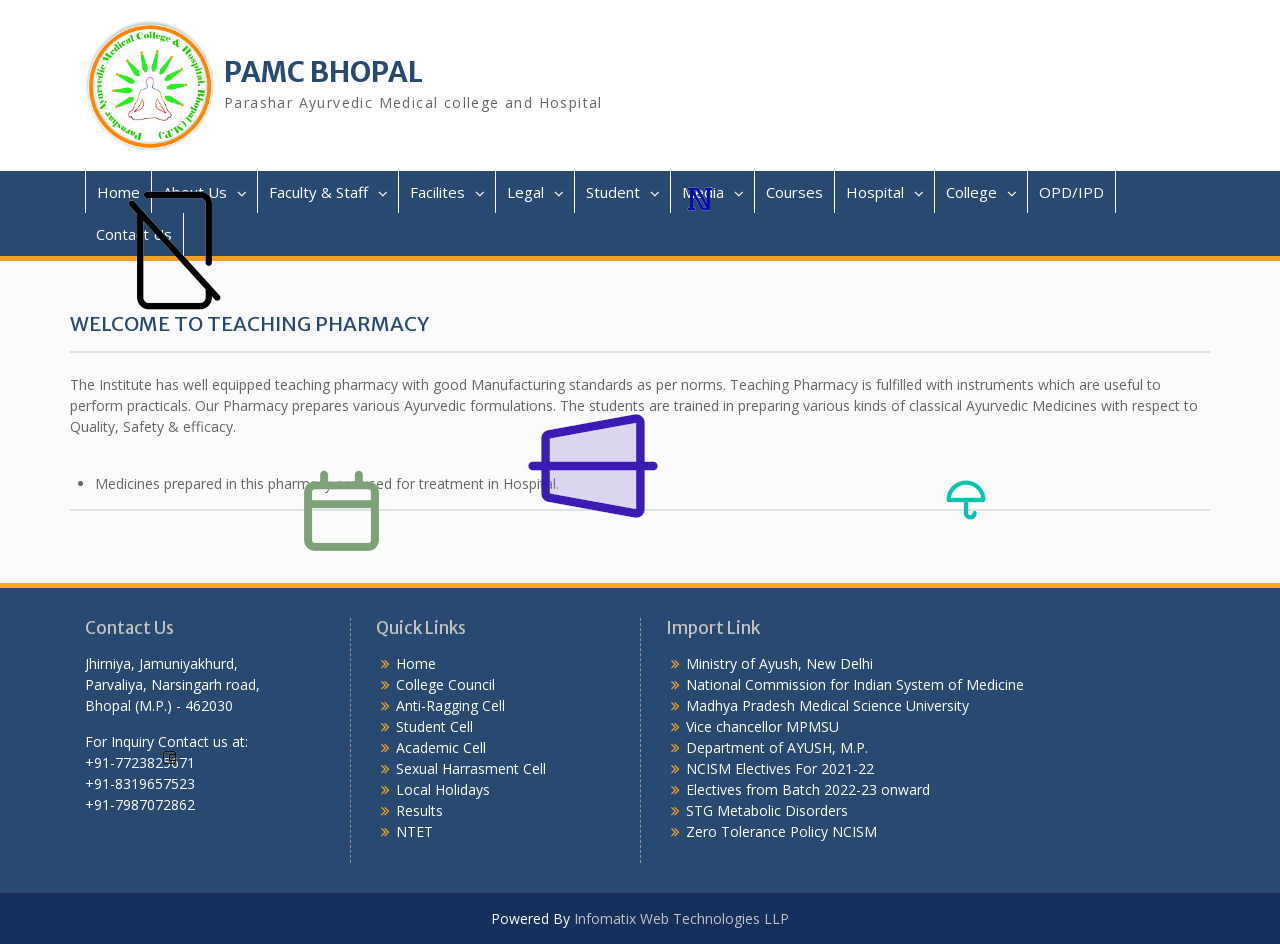  I want to click on view calendar or schedule, so click(341, 513).